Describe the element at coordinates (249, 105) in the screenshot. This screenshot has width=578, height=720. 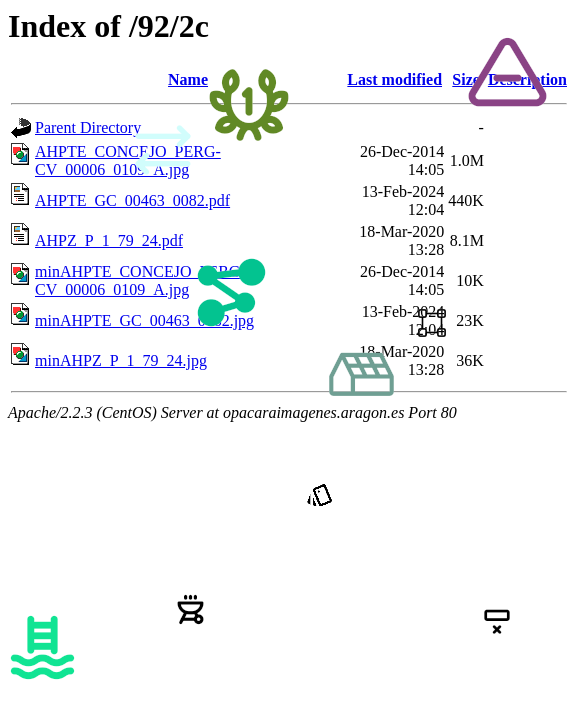
I see `indicates first place or winner status` at that location.